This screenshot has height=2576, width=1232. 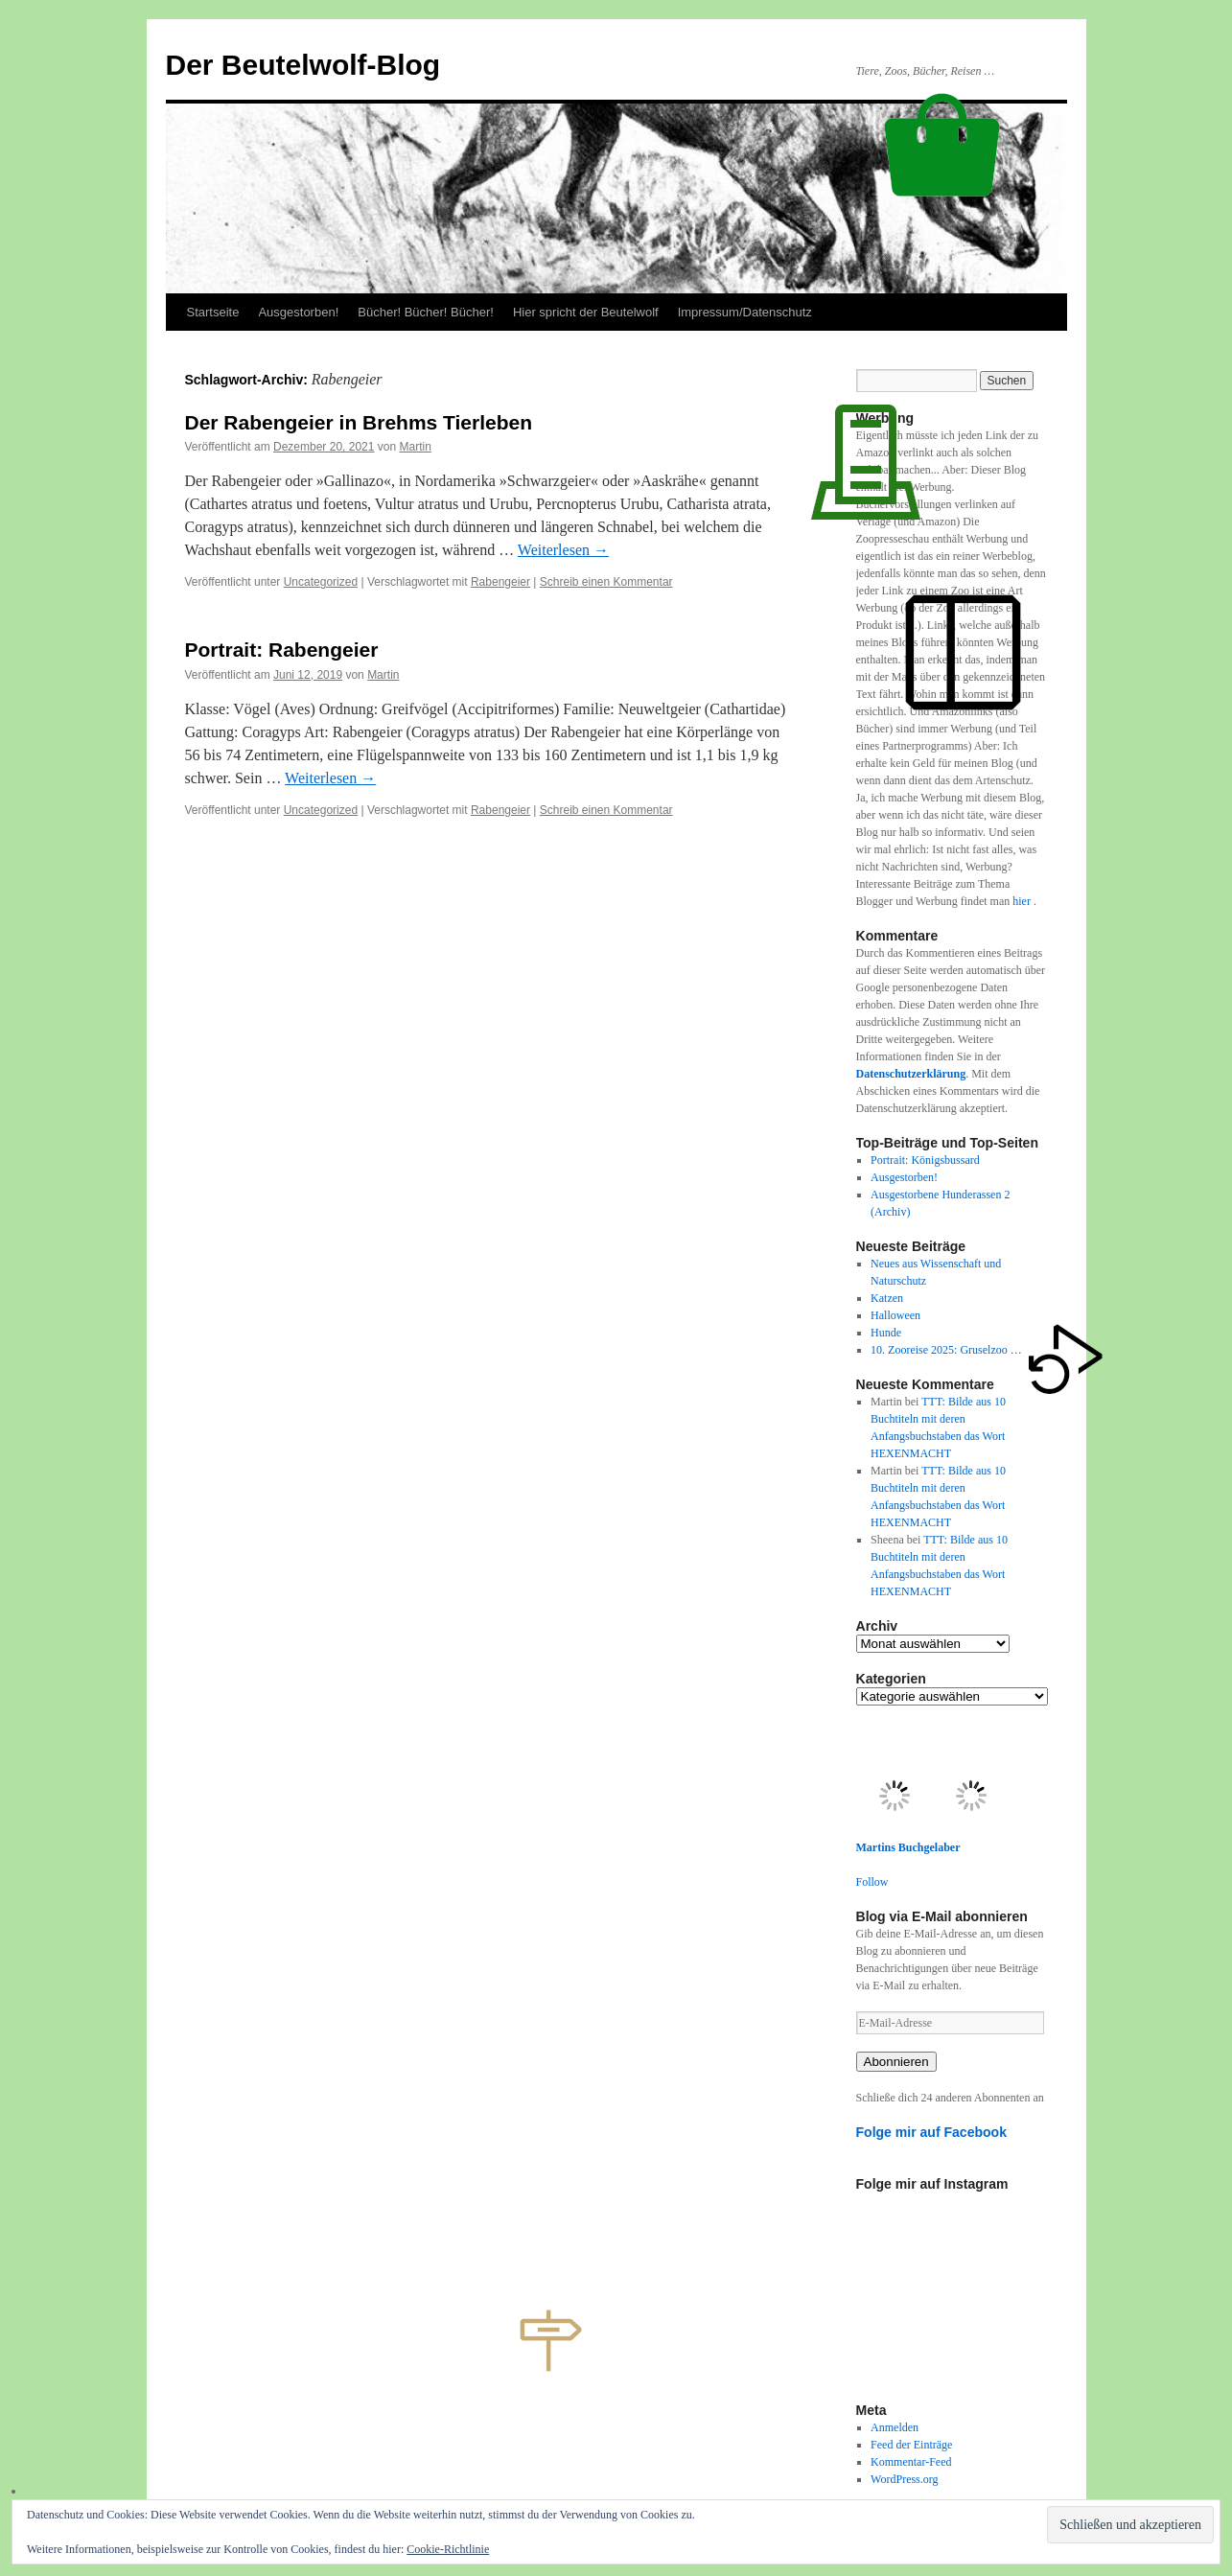 What do you see at coordinates (550, 2340) in the screenshot?
I see `view project milestones` at bounding box center [550, 2340].